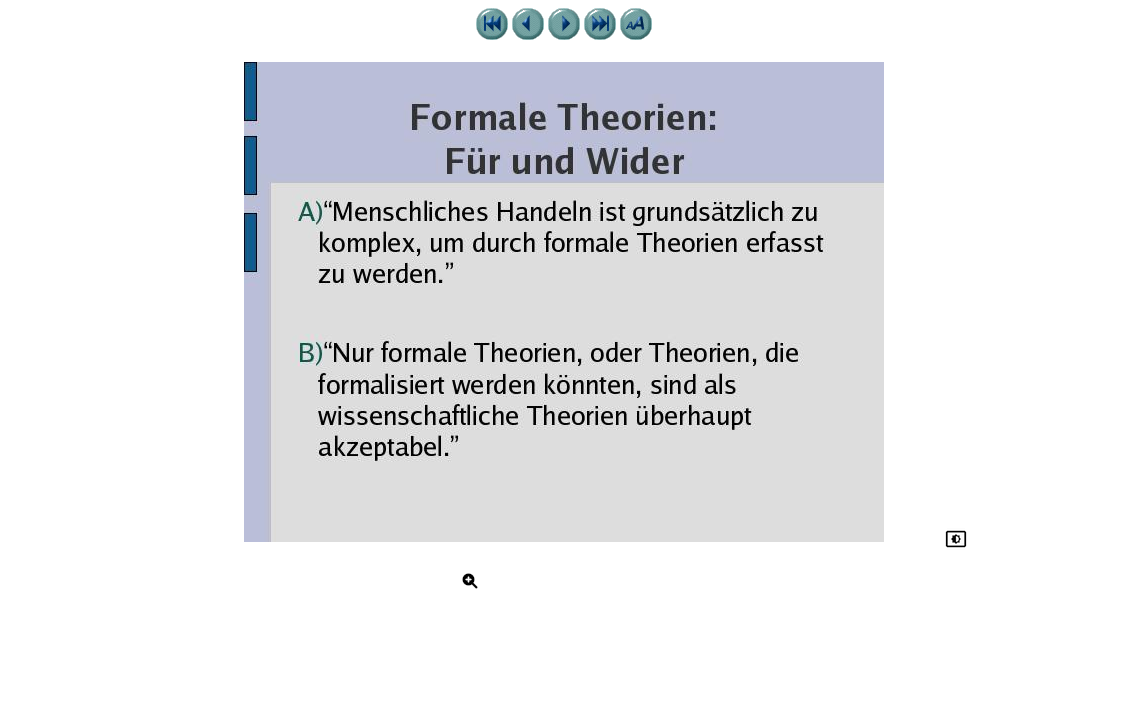 The image size is (1127, 720). What do you see at coordinates (956, 539) in the screenshot?
I see `adjust display brightness settings` at bounding box center [956, 539].